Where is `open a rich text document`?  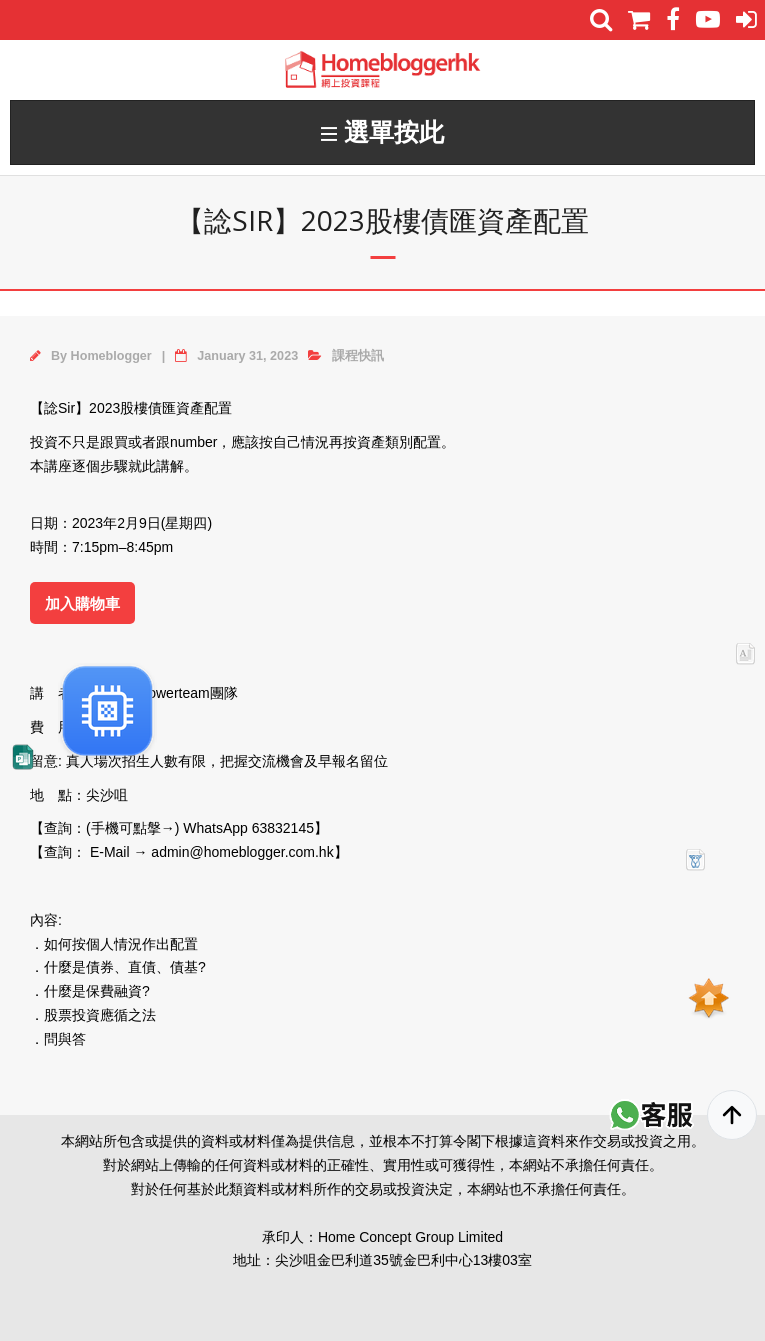
open a rich text document is located at coordinates (745, 653).